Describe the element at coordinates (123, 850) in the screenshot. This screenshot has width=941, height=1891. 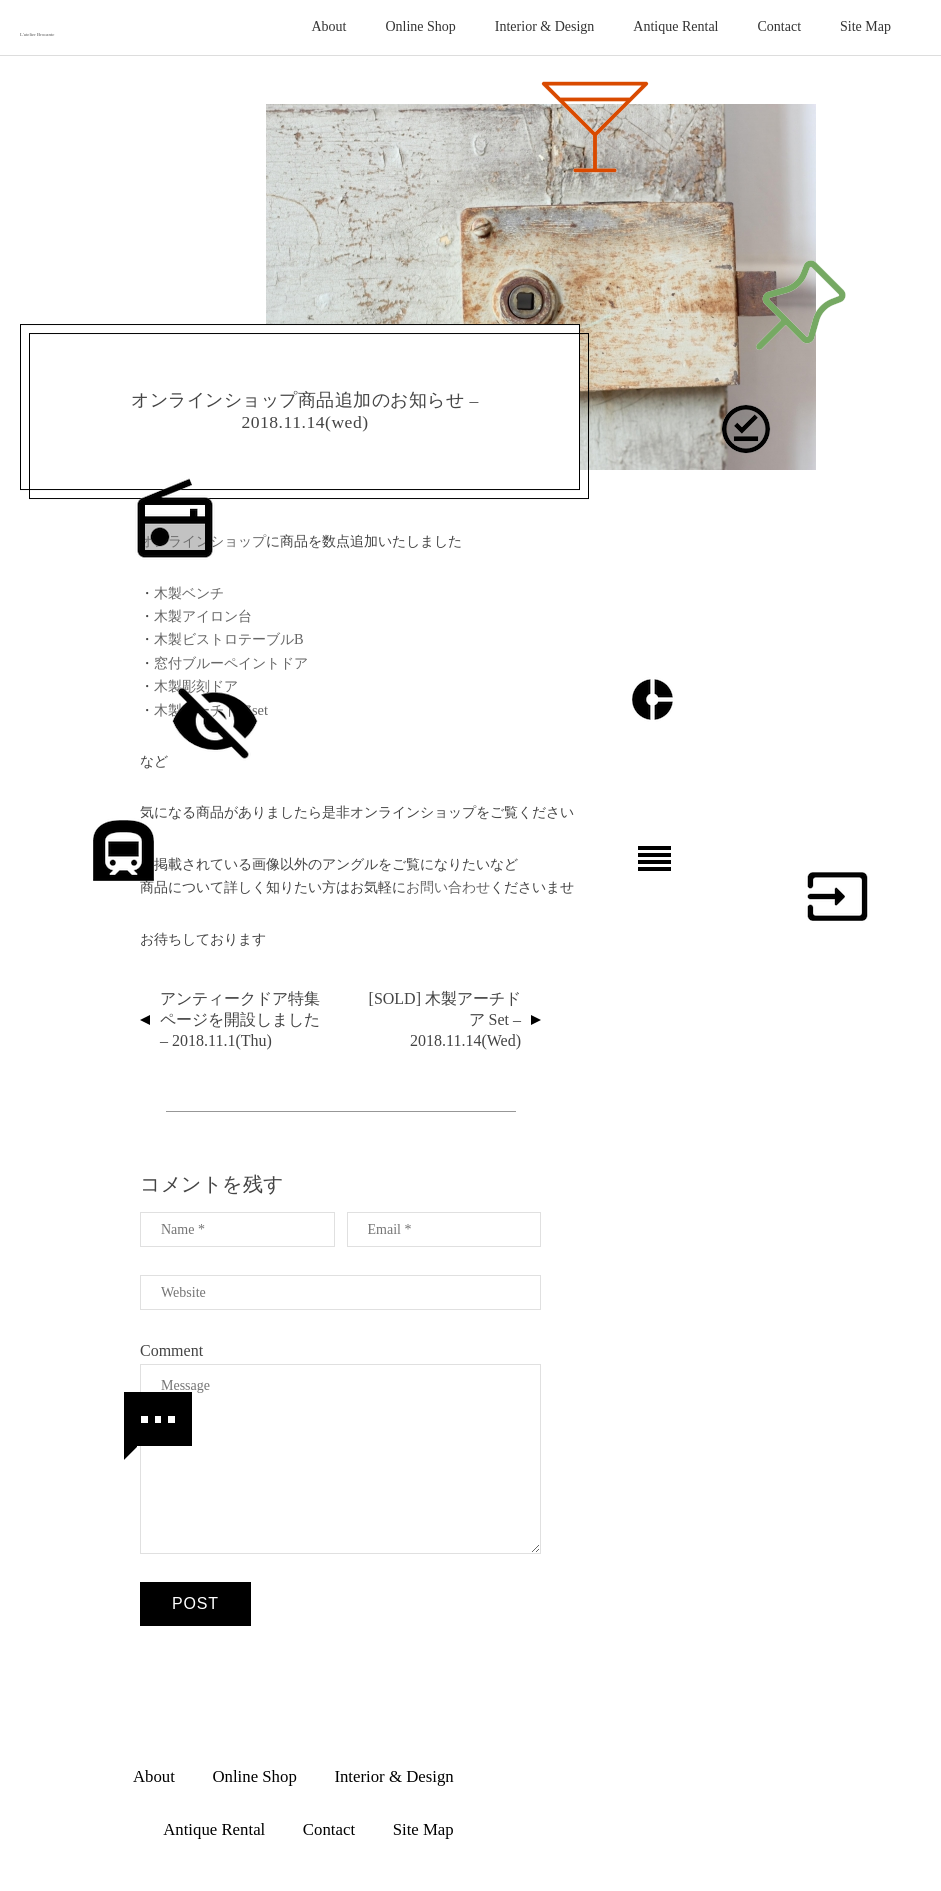
I see `view subway or metro transit options` at that location.